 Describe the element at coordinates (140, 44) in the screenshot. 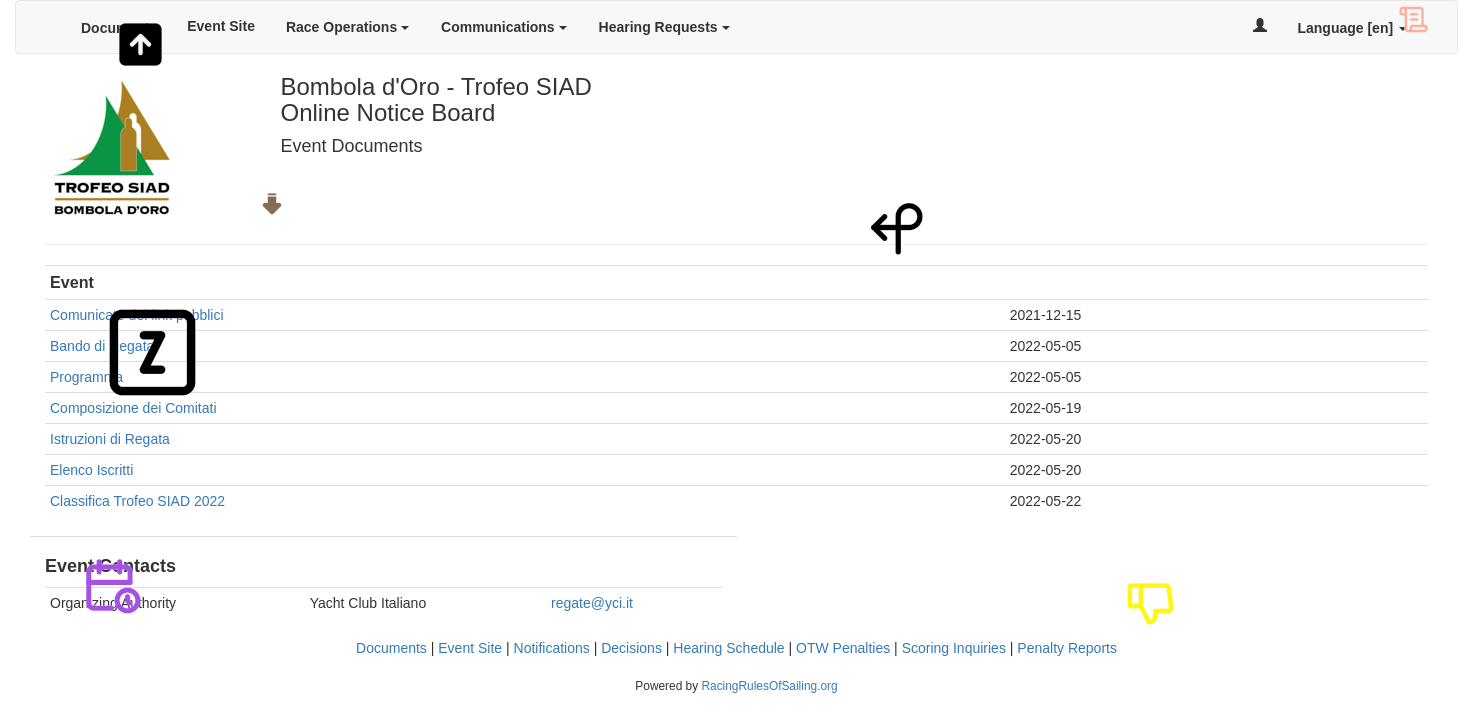

I see `upload a file or document` at that location.